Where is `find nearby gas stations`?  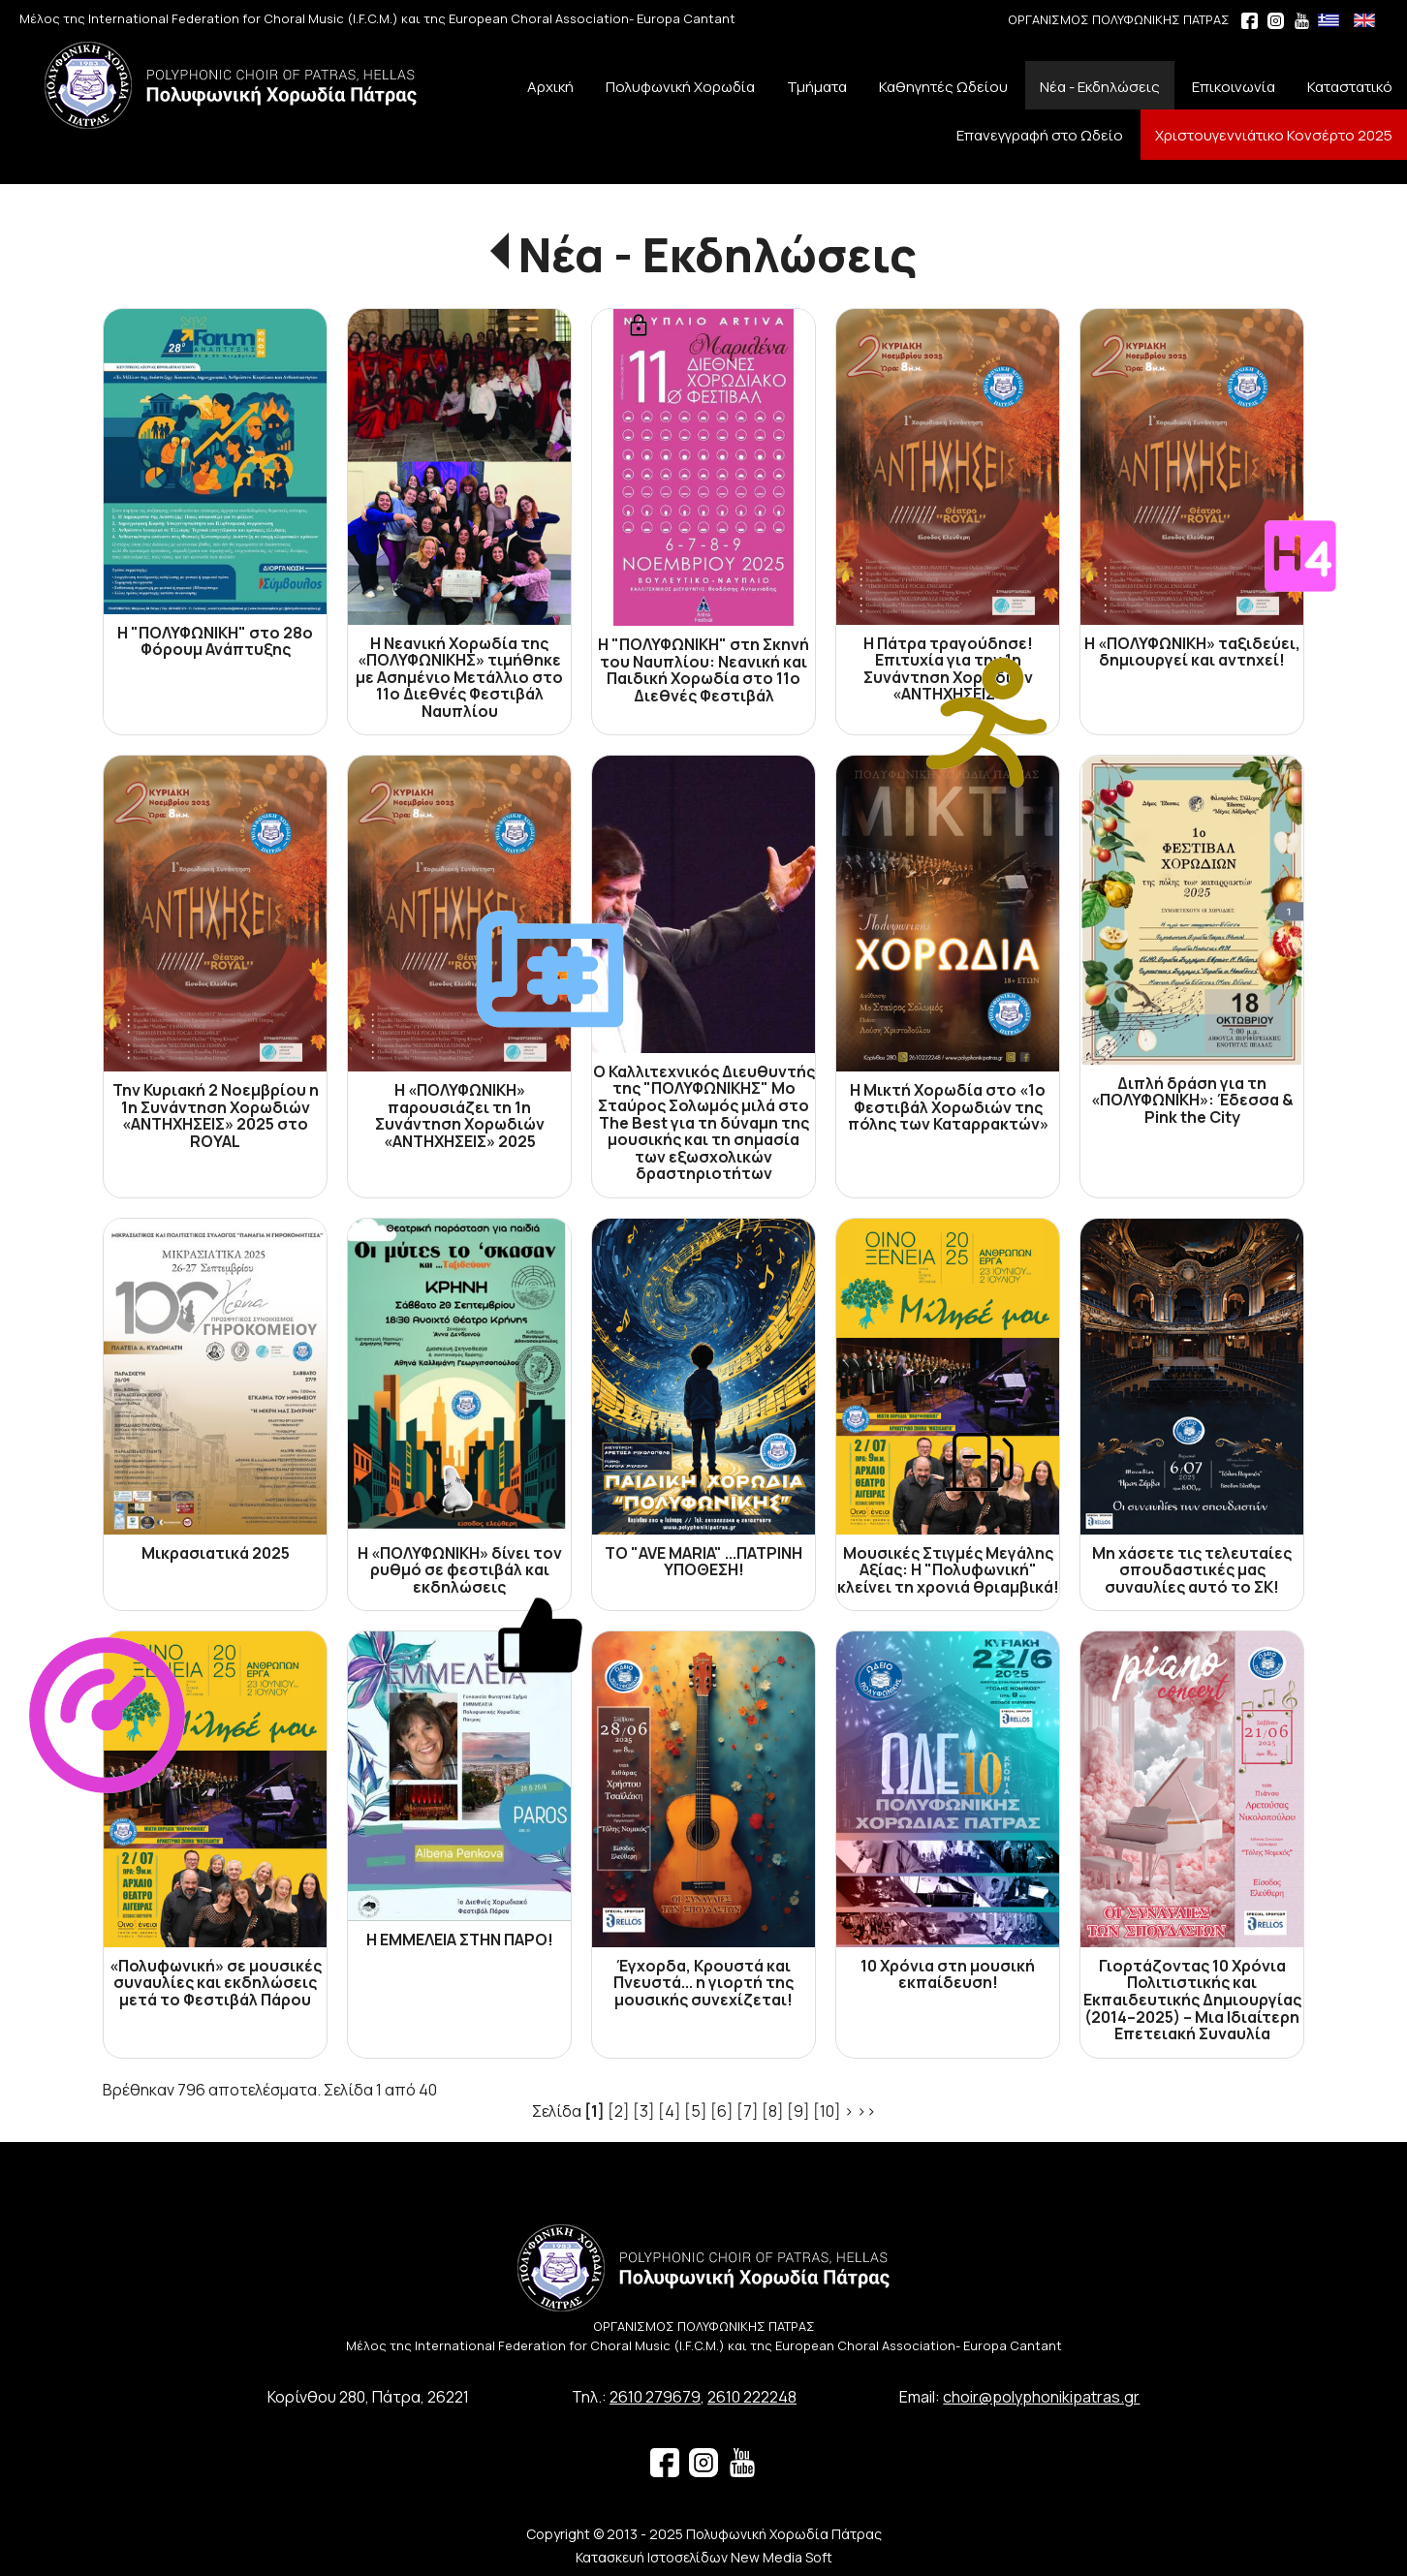 find nearby gas stations is located at coordinates (977, 1462).